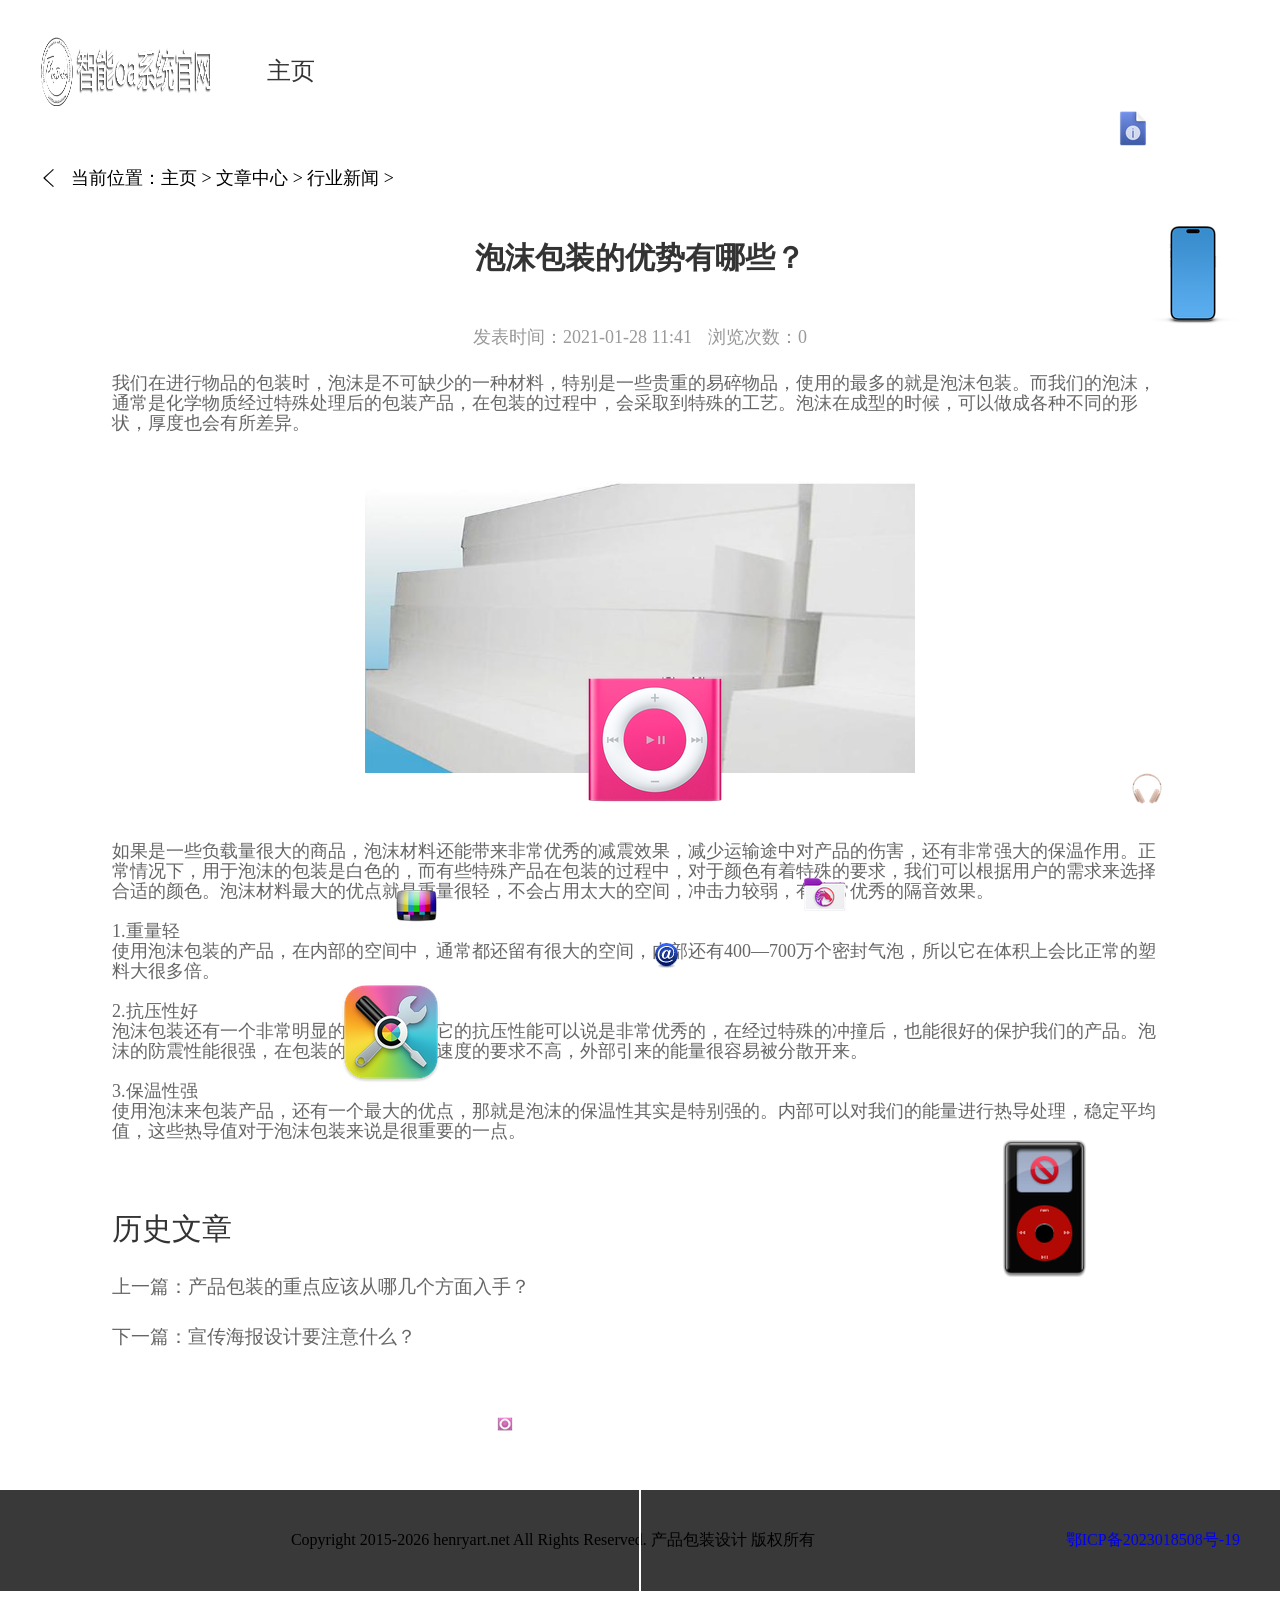 The image size is (1280, 1601). I want to click on iPod device not recognized or unavailable, so click(1044, 1208).